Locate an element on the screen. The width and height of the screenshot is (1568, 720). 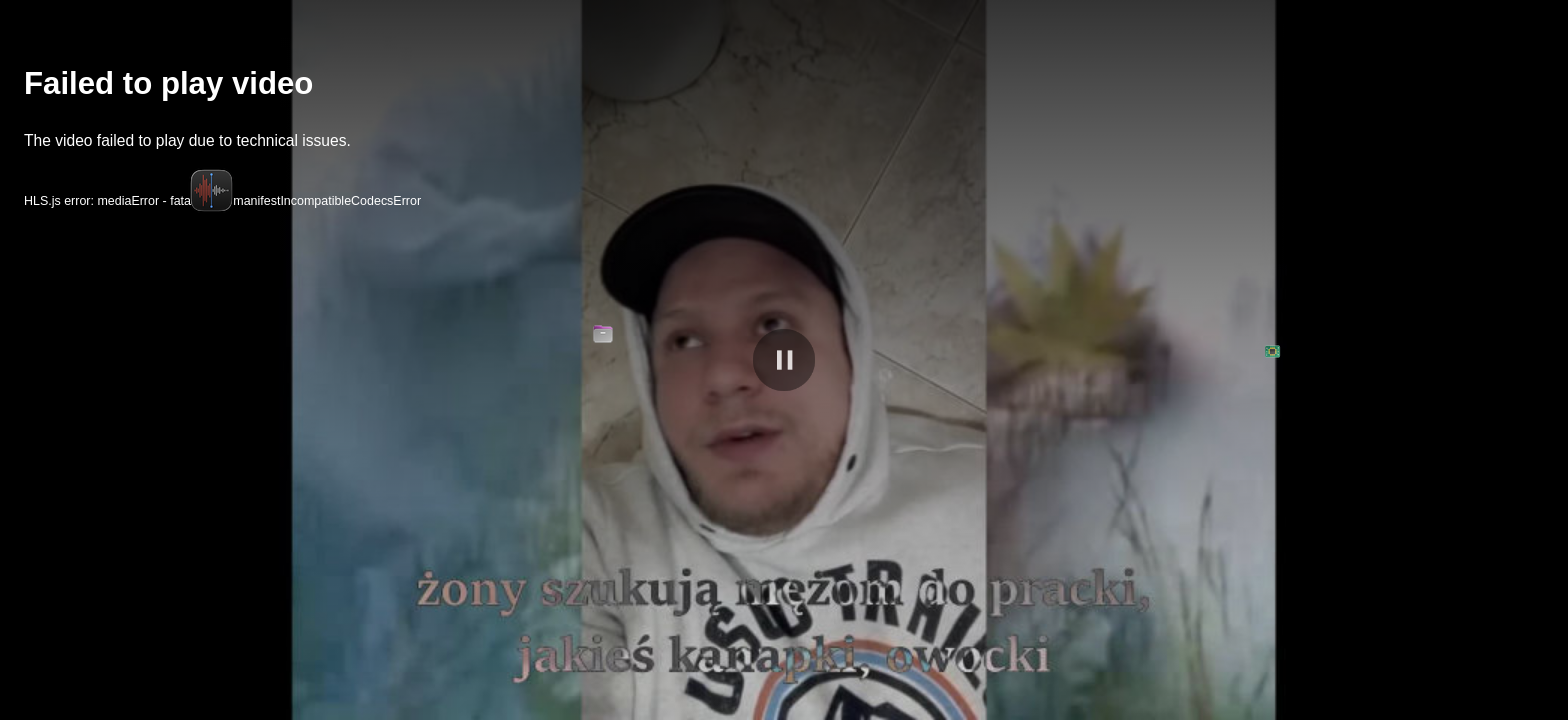
open voice memos app is located at coordinates (211, 190).